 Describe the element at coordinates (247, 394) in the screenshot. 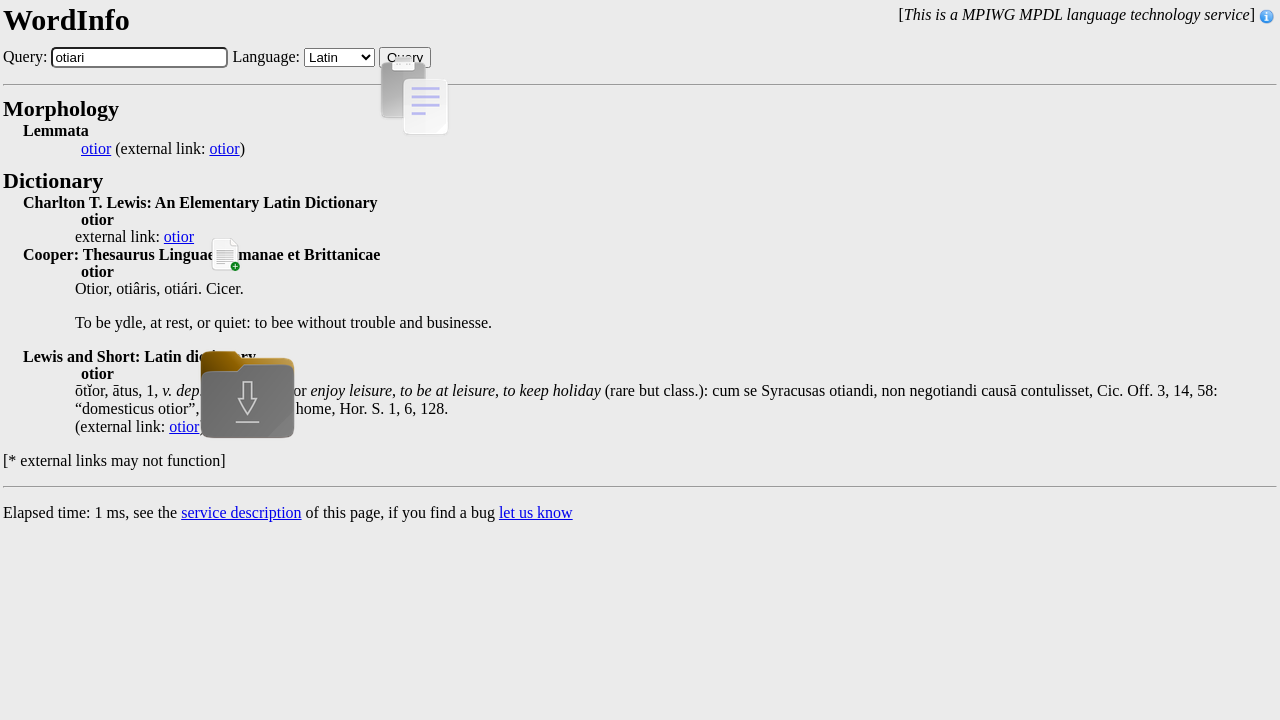

I see `open downloads folder` at that location.